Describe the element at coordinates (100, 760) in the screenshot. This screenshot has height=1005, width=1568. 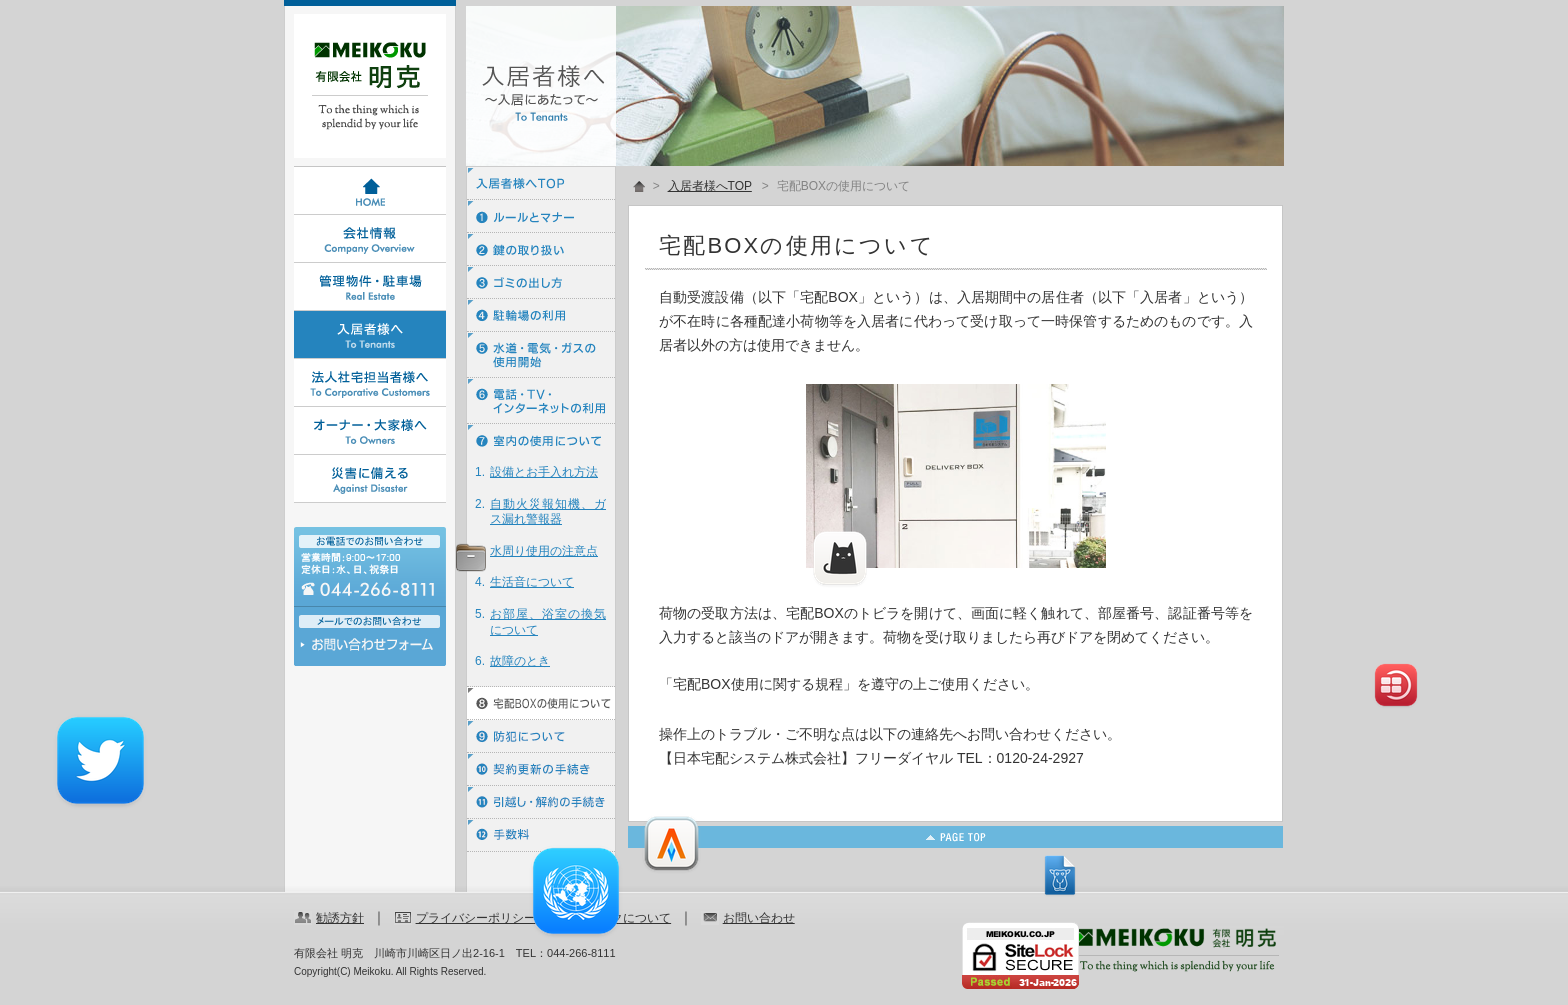
I see `open tweetdeck app` at that location.